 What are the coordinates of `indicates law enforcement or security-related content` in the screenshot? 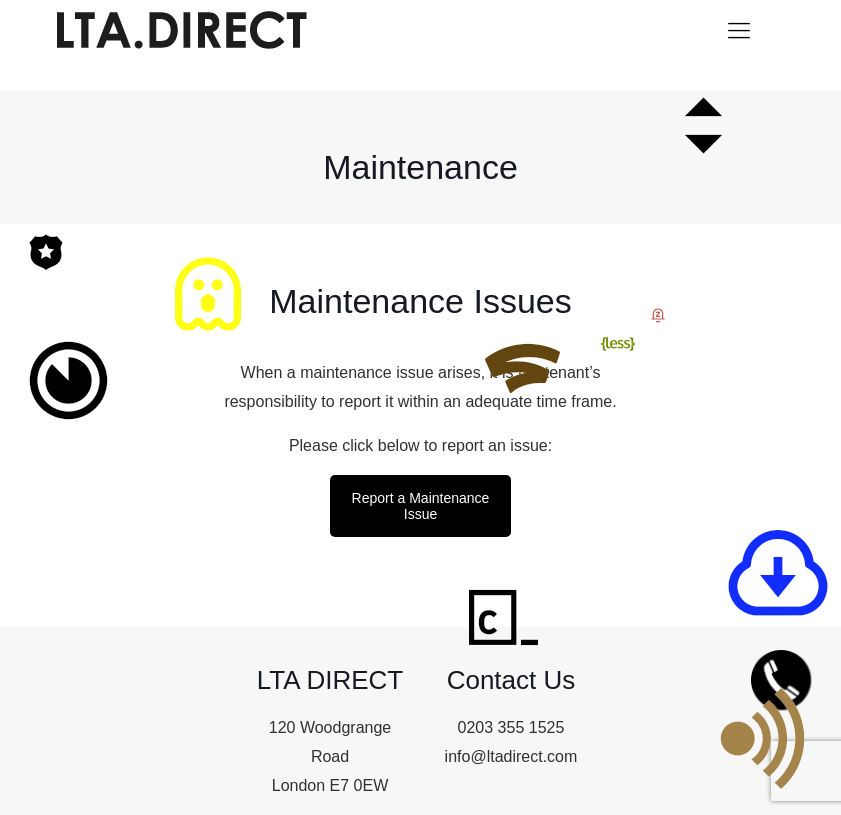 It's located at (46, 252).